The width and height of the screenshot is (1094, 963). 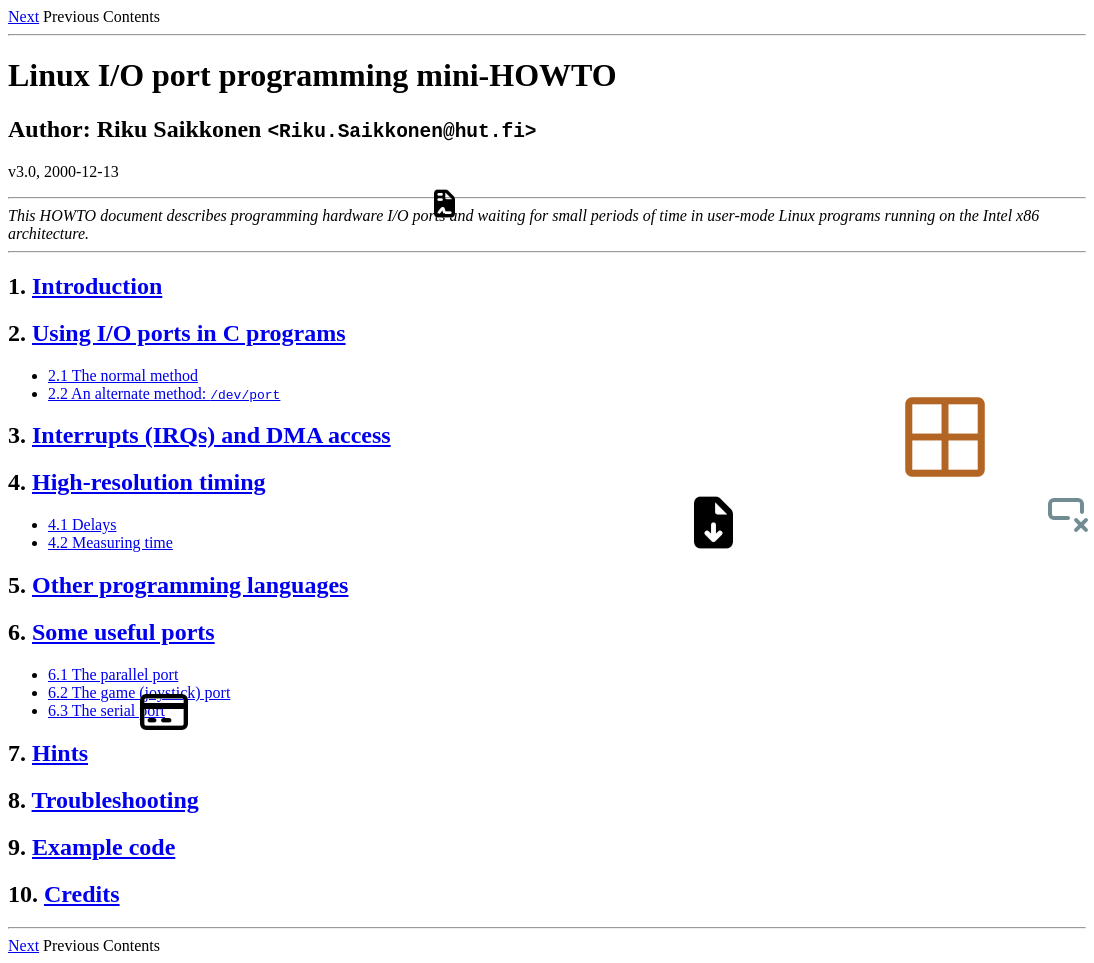 What do you see at coordinates (945, 437) in the screenshot?
I see `view items in grid layout` at bounding box center [945, 437].